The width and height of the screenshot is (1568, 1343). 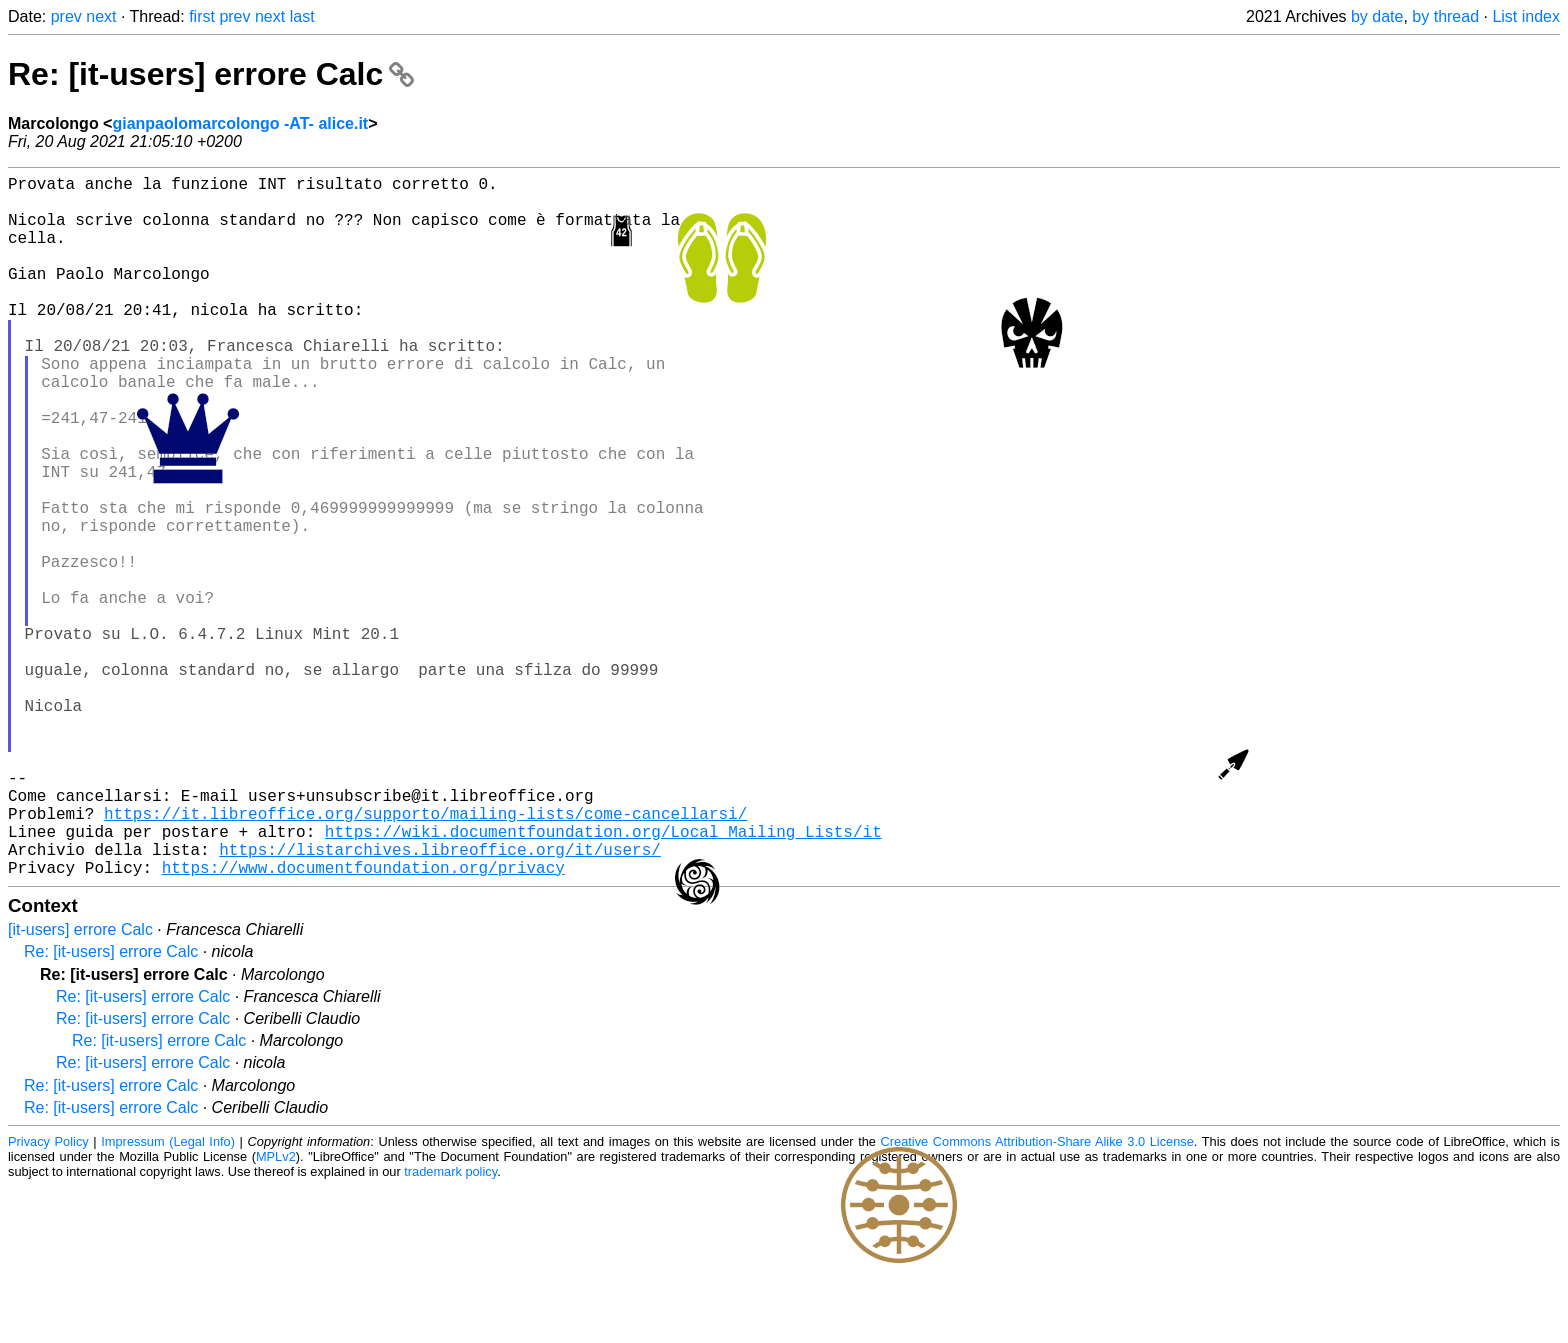 I want to click on activate typhoon or wind-based ability, so click(x=697, y=881).